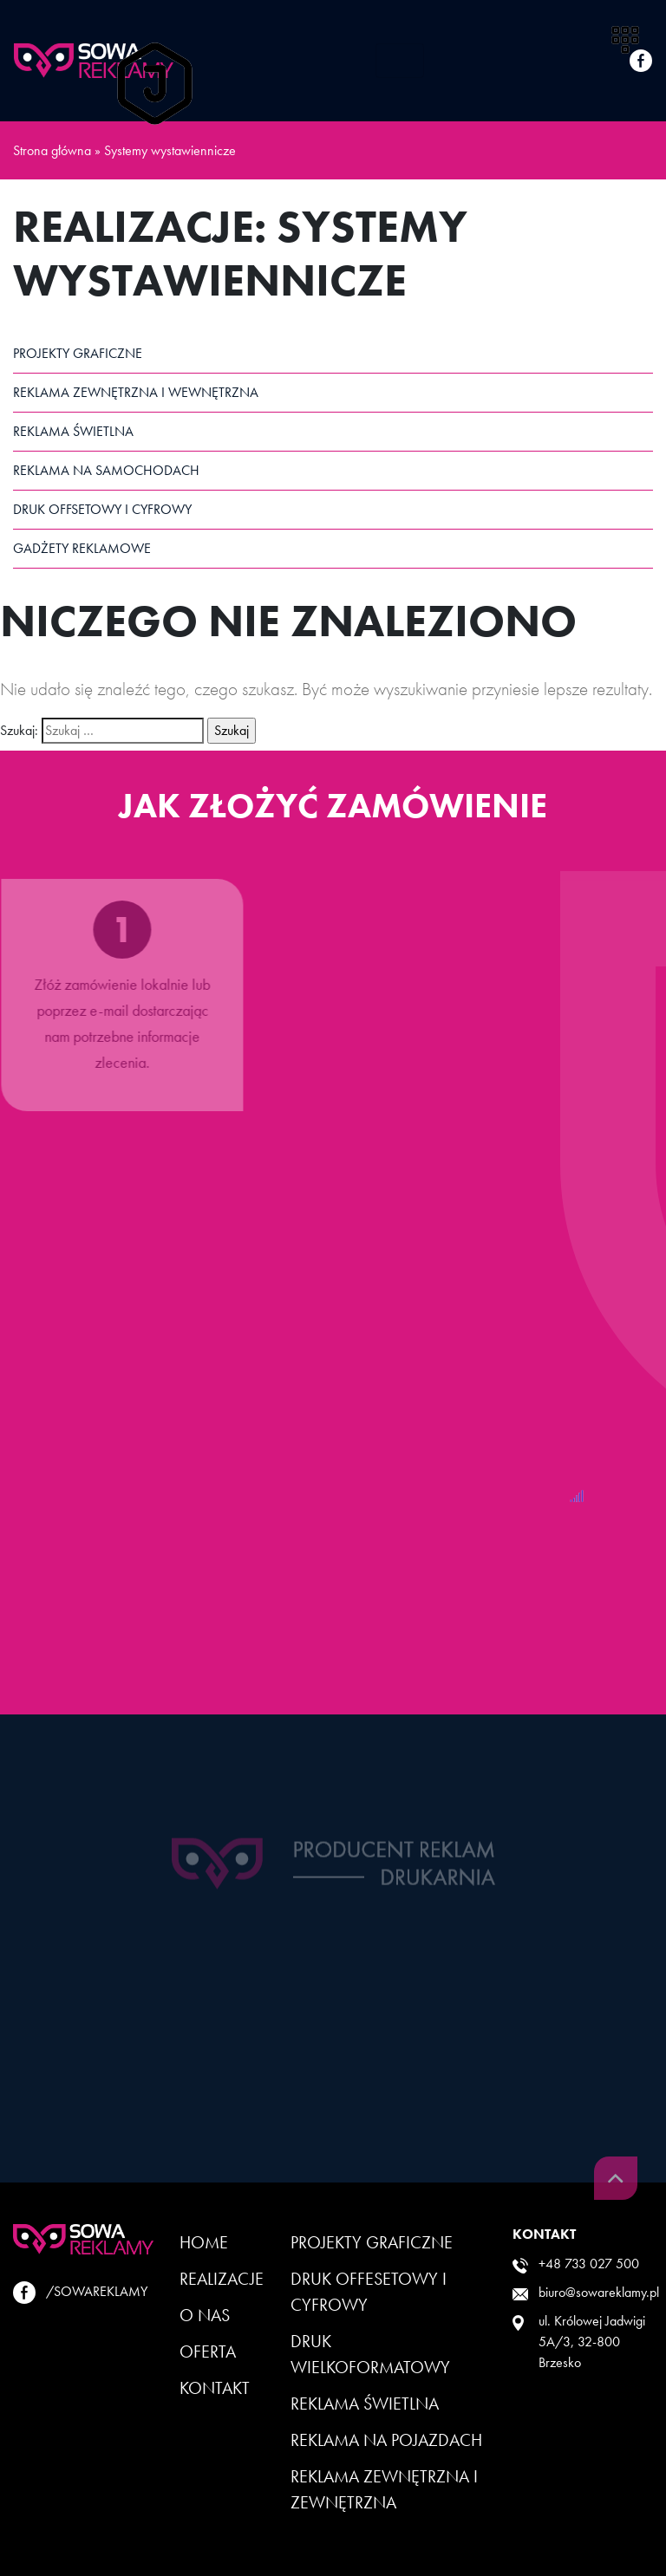 The image size is (666, 2576). Describe the element at coordinates (625, 40) in the screenshot. I see `open the phone dialpad` at that location.